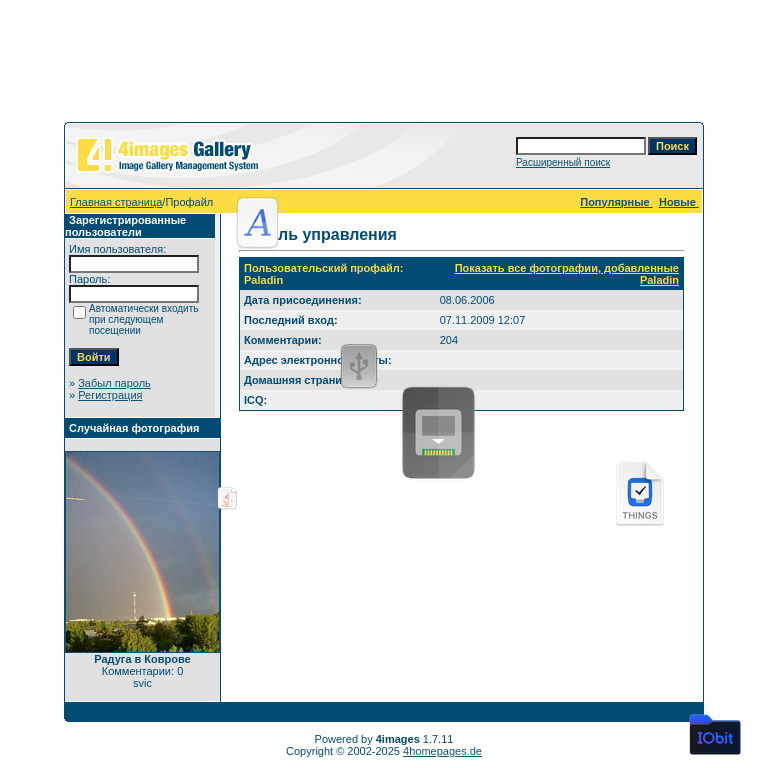  Describe the element at coordinates (227, 498) in the screenshot. I see `java source code file` at that location.